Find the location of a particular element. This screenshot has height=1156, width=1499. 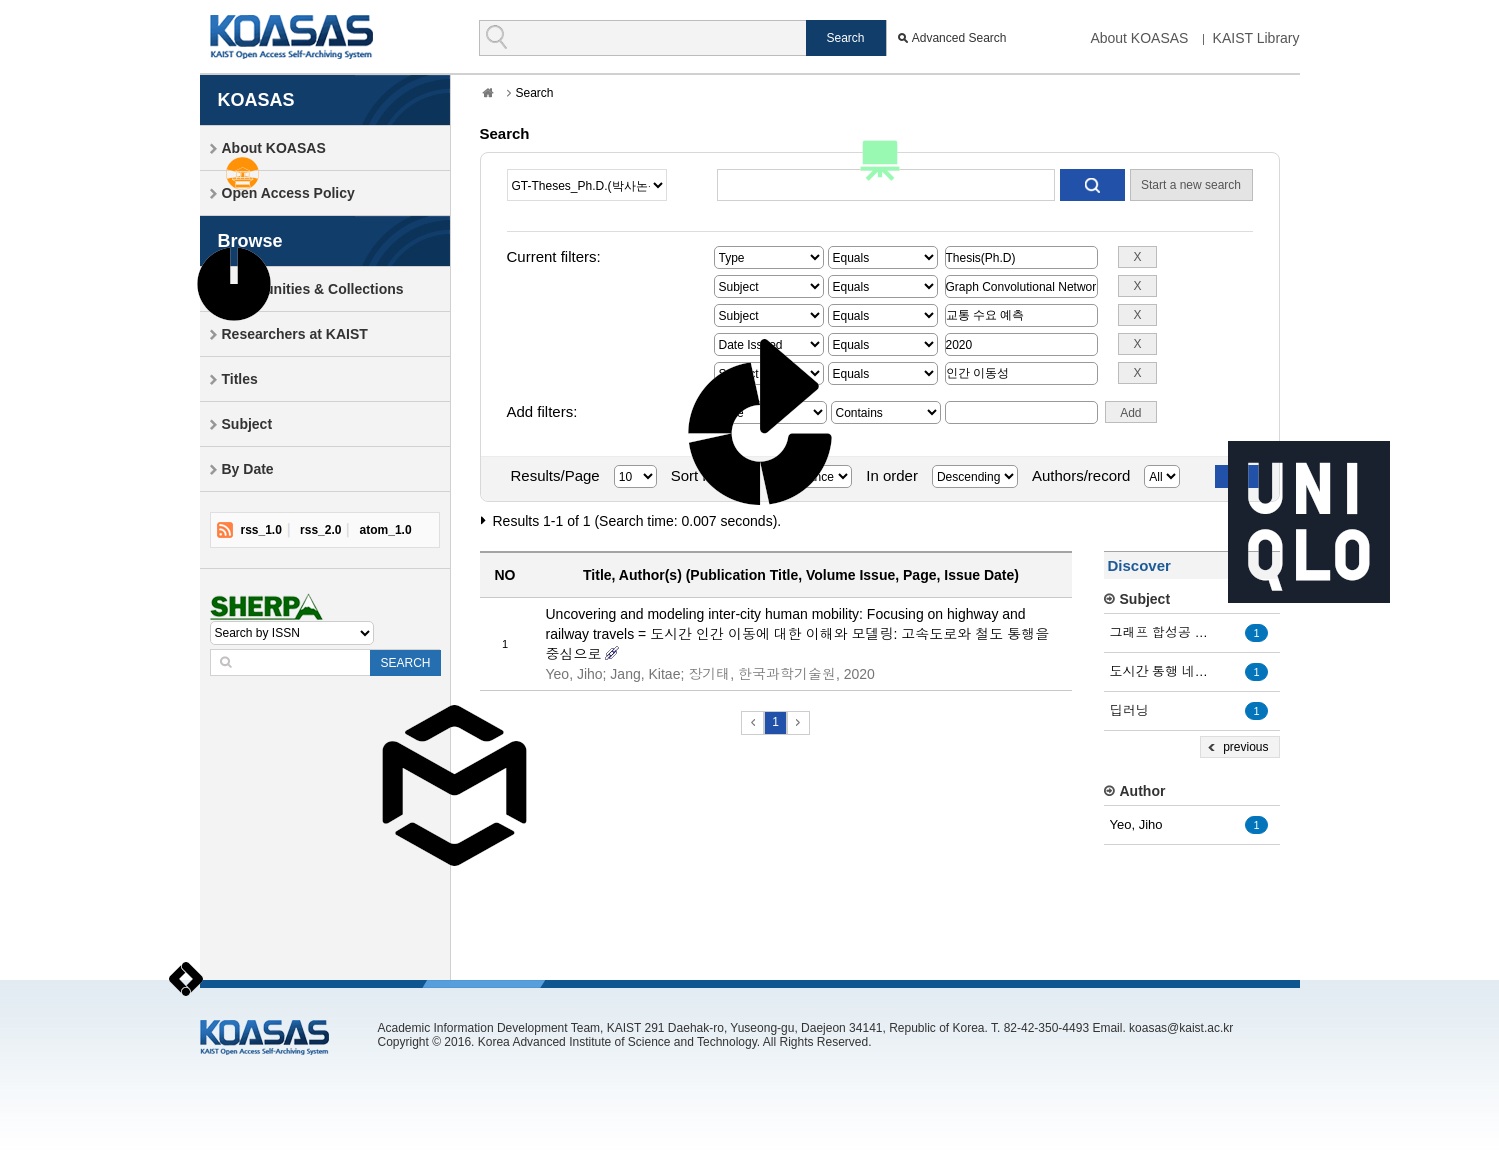

google tag manager logo is located at coordinates (186, 979).